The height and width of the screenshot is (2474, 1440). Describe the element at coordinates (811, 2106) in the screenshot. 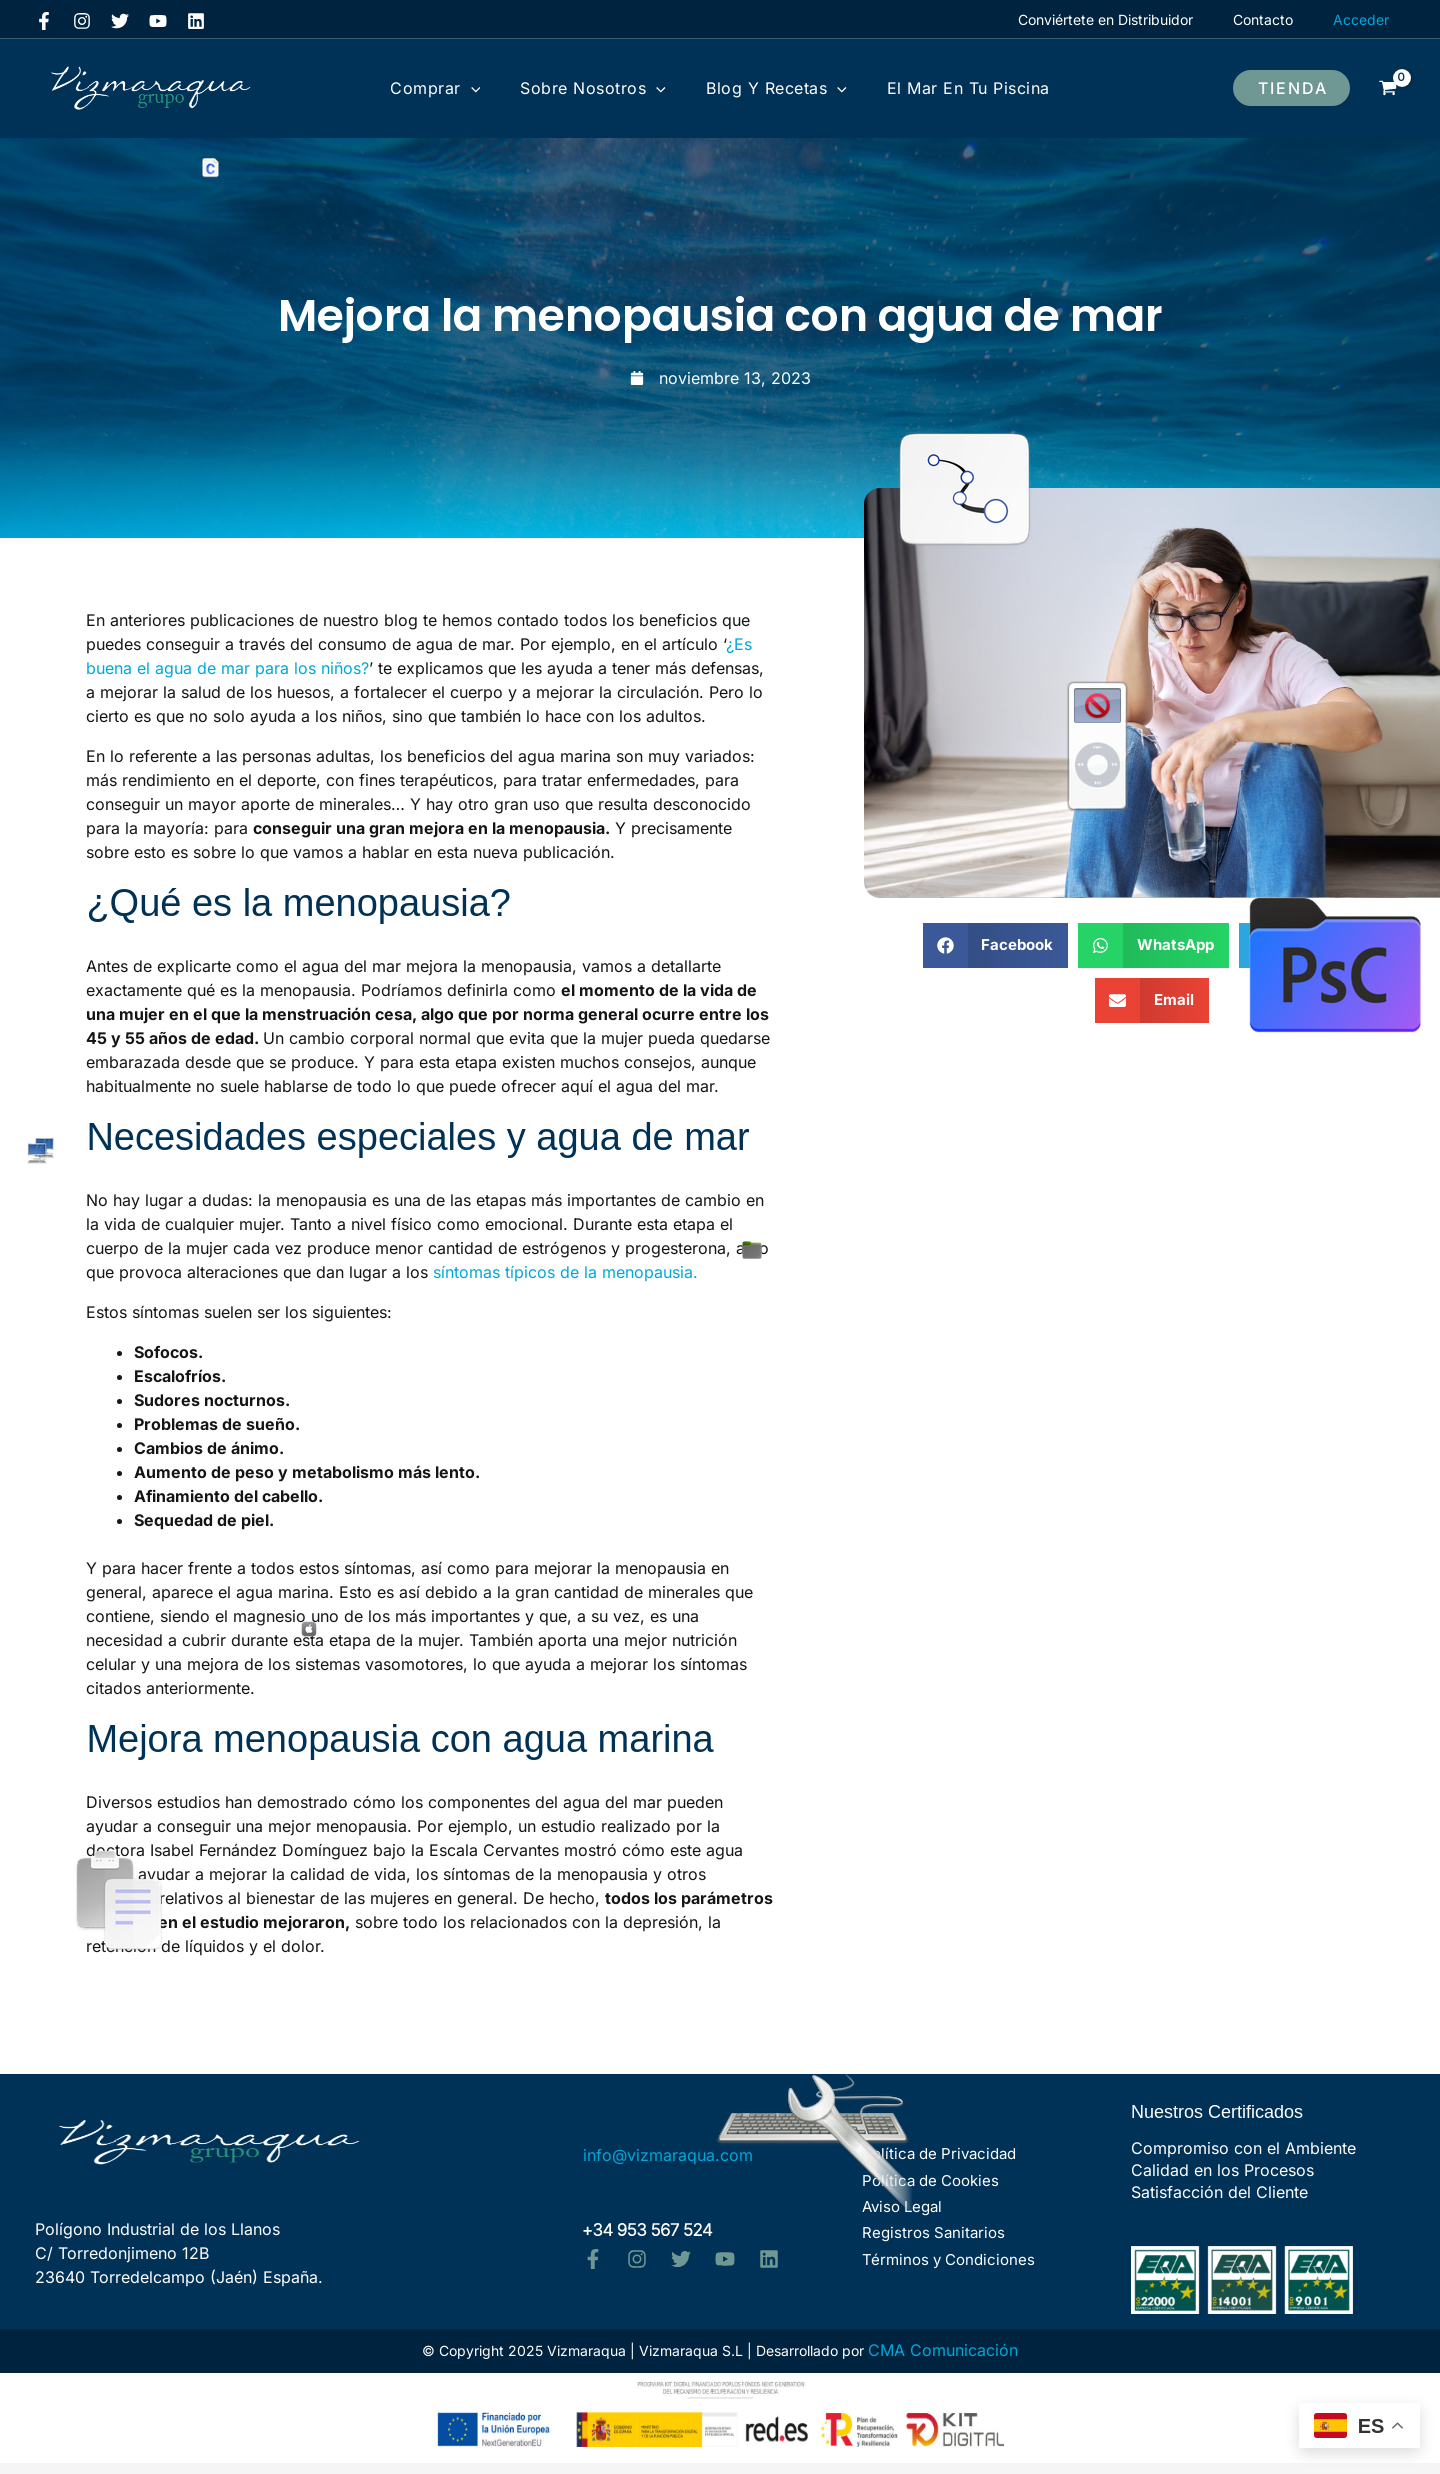

I see `access keyboard settings and preferences` at that location.